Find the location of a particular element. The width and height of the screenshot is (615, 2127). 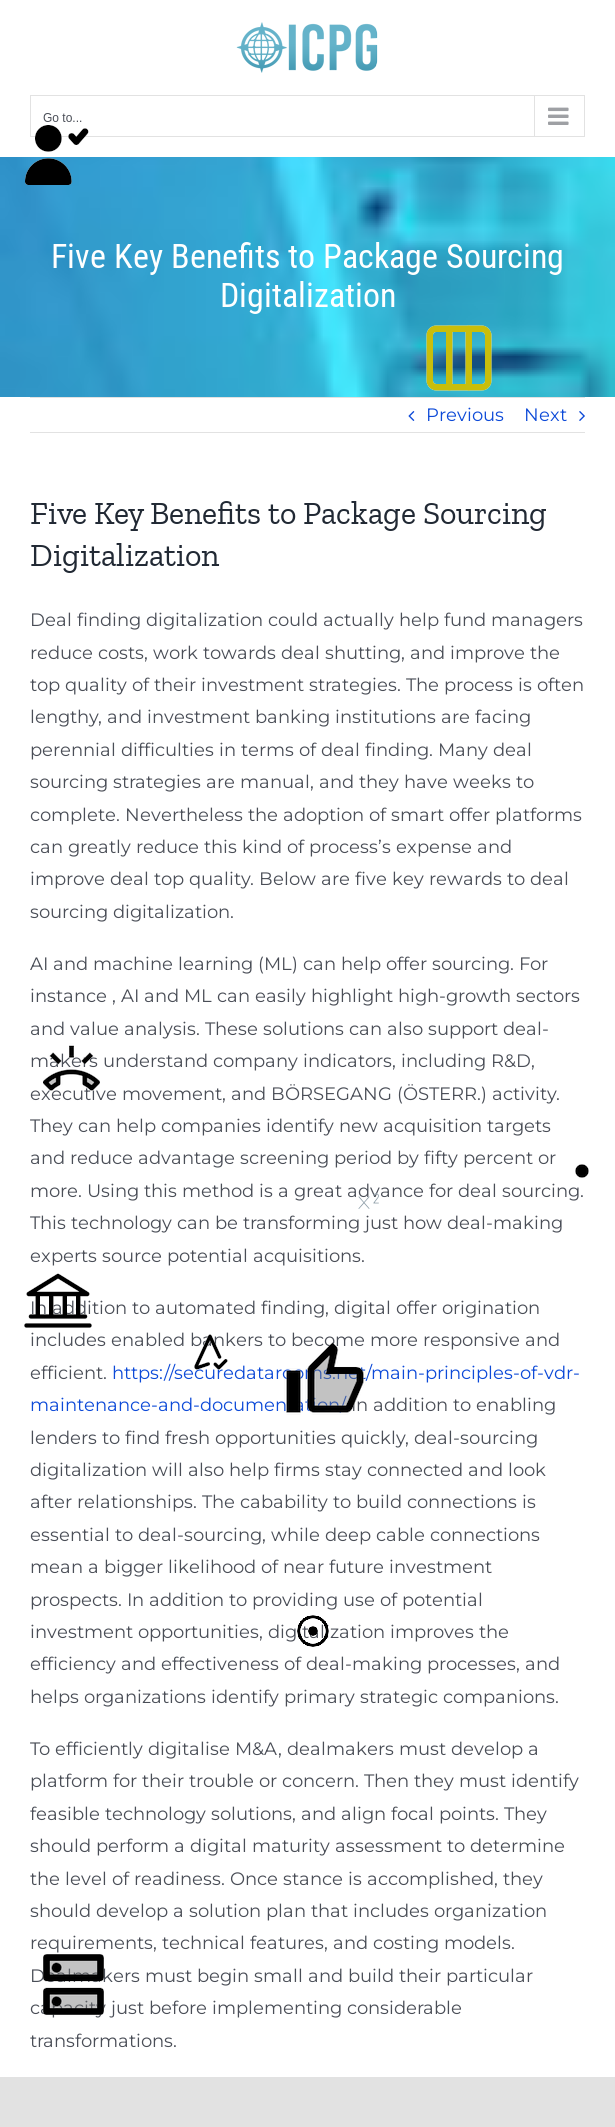

access server or DNS settings is located at coordinates (73, 1984).